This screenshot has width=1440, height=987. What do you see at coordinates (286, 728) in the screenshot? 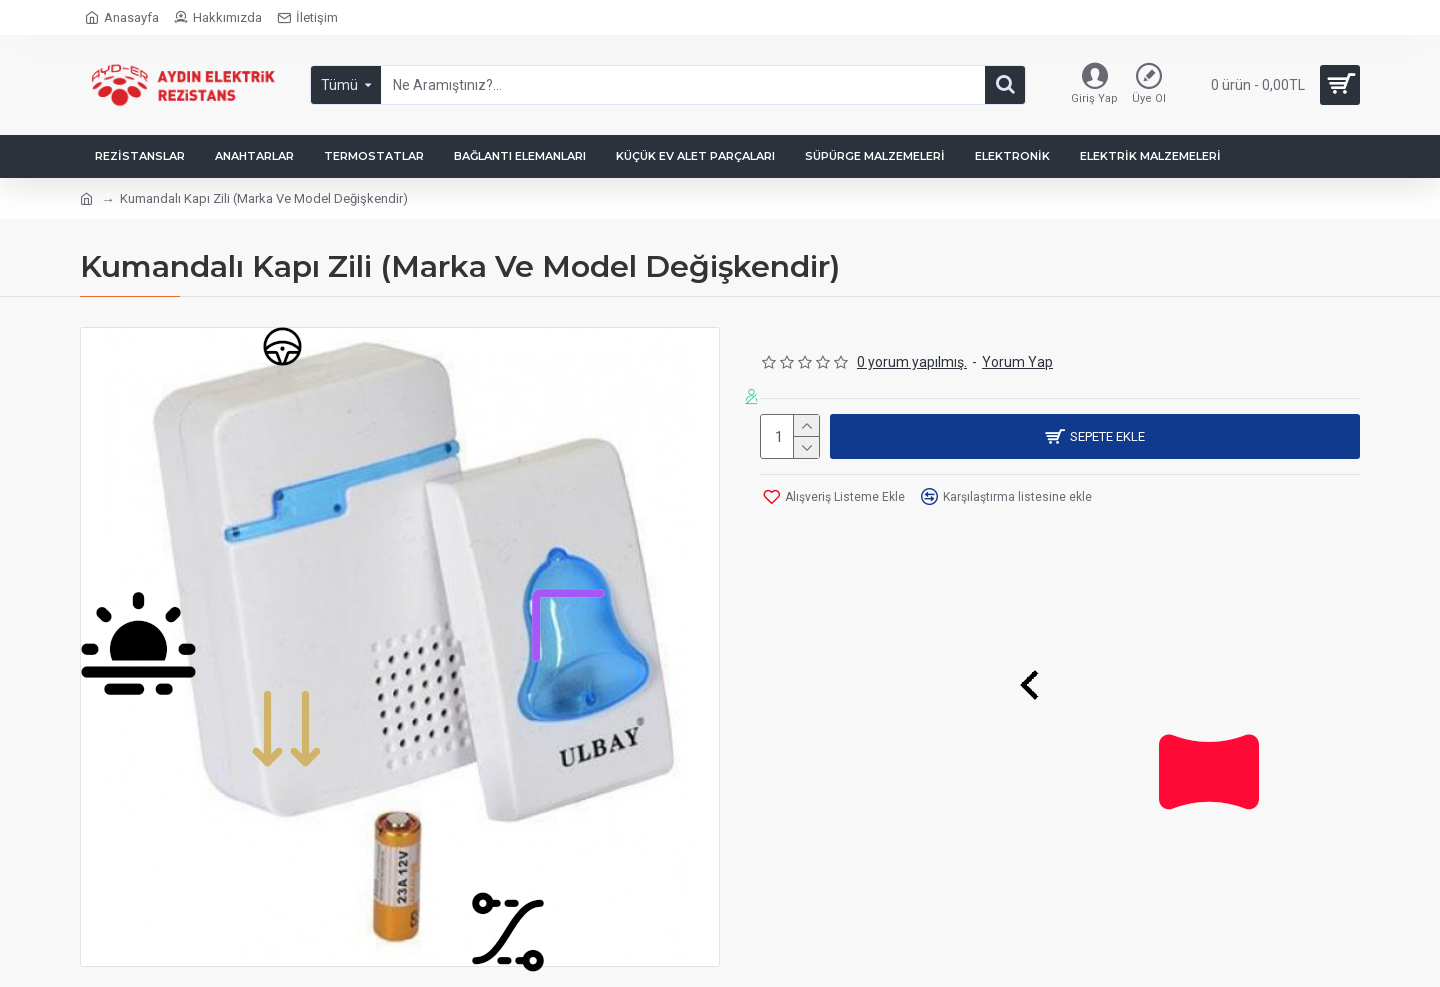
I see `download multiple items` at bounding box center [286, 728].